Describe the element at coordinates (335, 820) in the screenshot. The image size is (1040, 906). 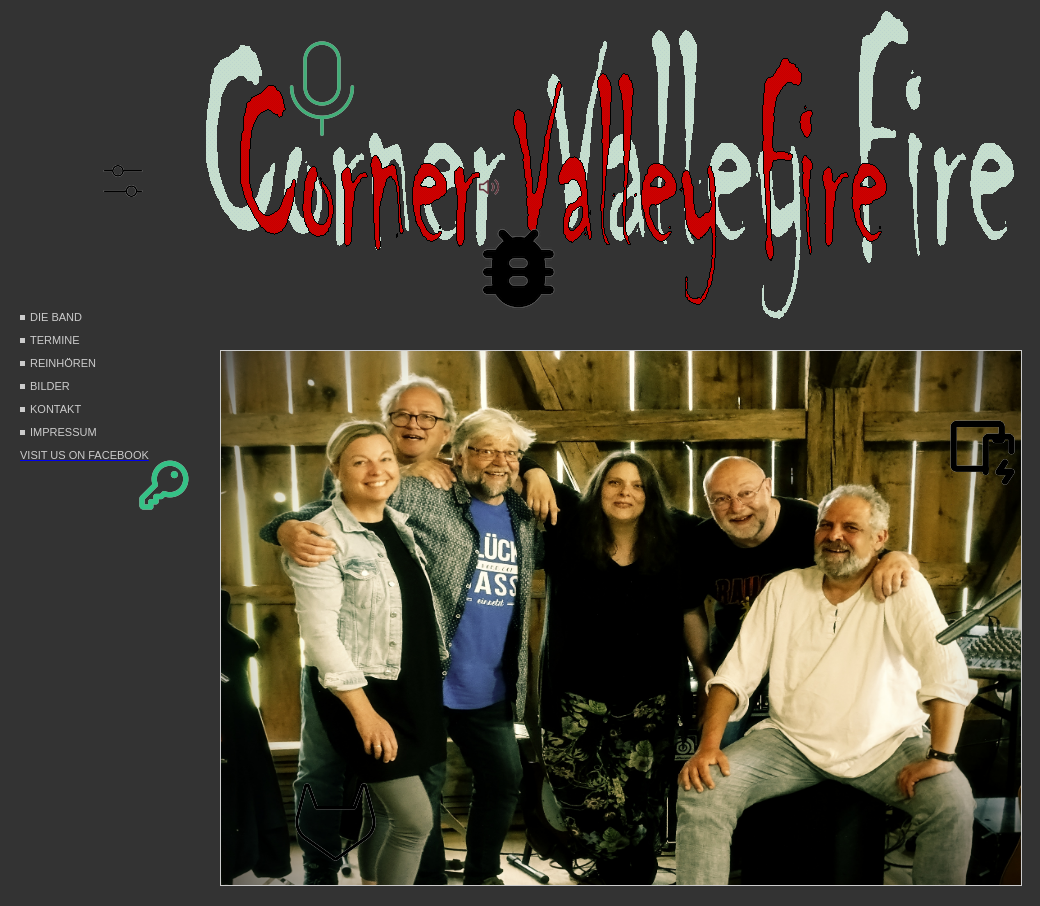
I see `open gitlab repository` at that location.